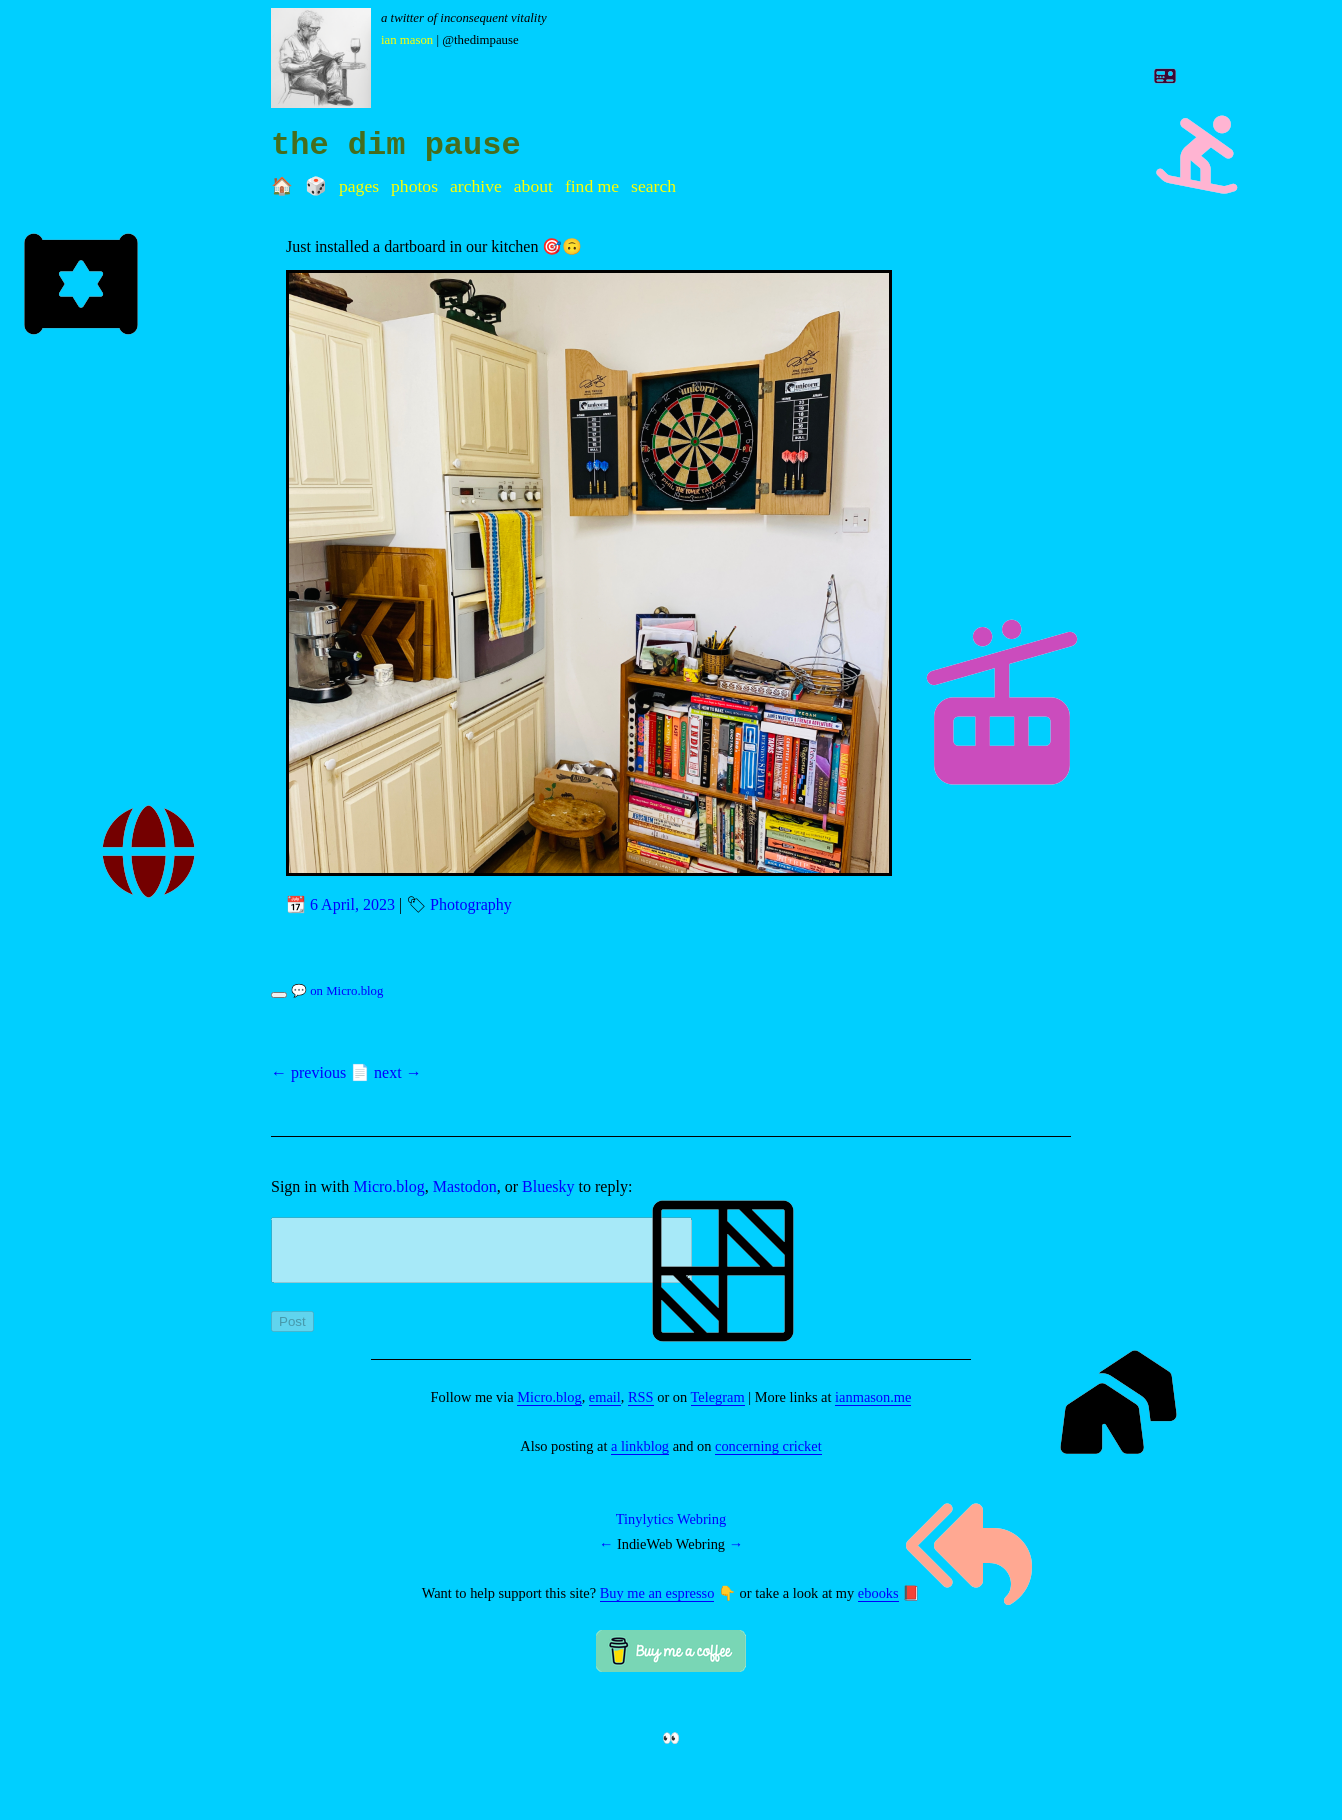 The image size is (1342, 1820). I want to click on indicates transparency in image editing, so click(723, 1271).